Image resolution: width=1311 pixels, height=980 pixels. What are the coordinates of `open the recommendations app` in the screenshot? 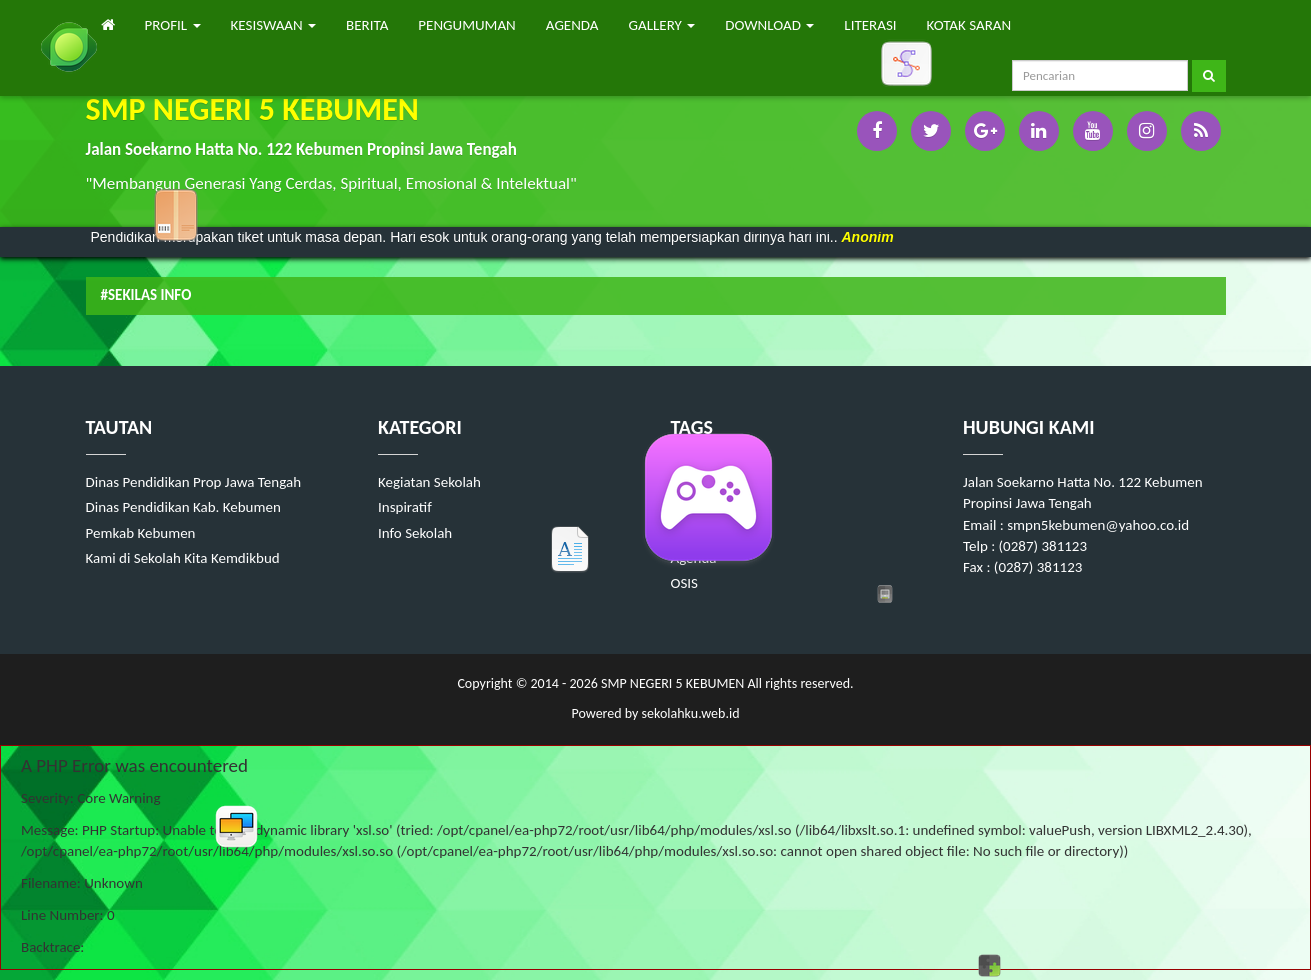 It's located at (69, 47).